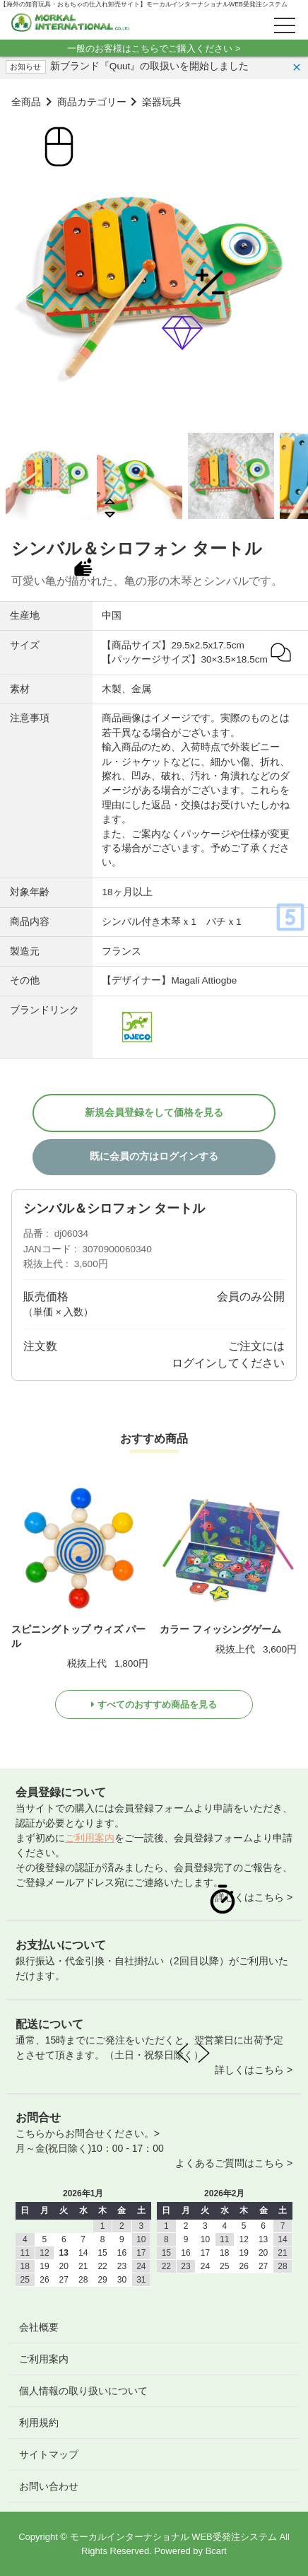  I want to click on adjust mouse or pointer settings, so click(59, 146).